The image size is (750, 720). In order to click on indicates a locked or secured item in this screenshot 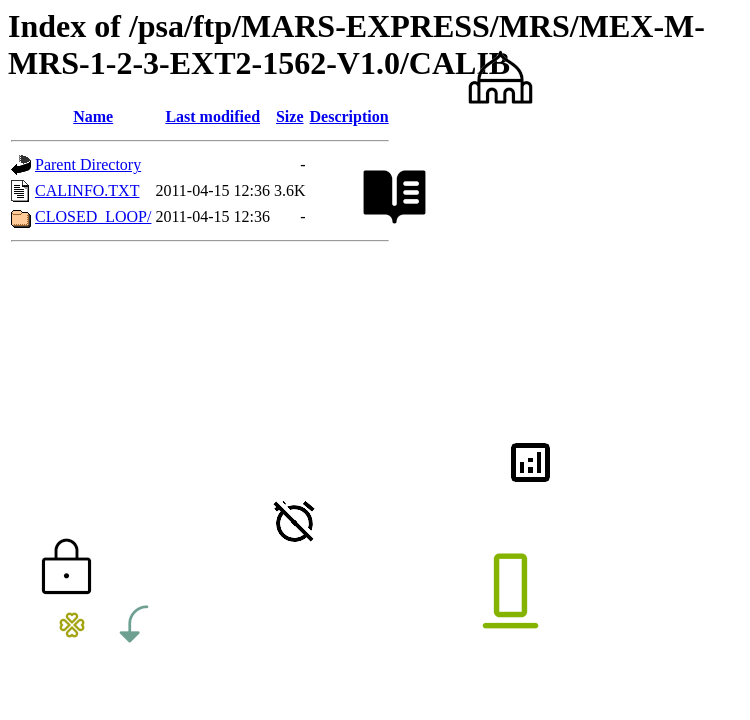, I will do `click(66, 569)`.